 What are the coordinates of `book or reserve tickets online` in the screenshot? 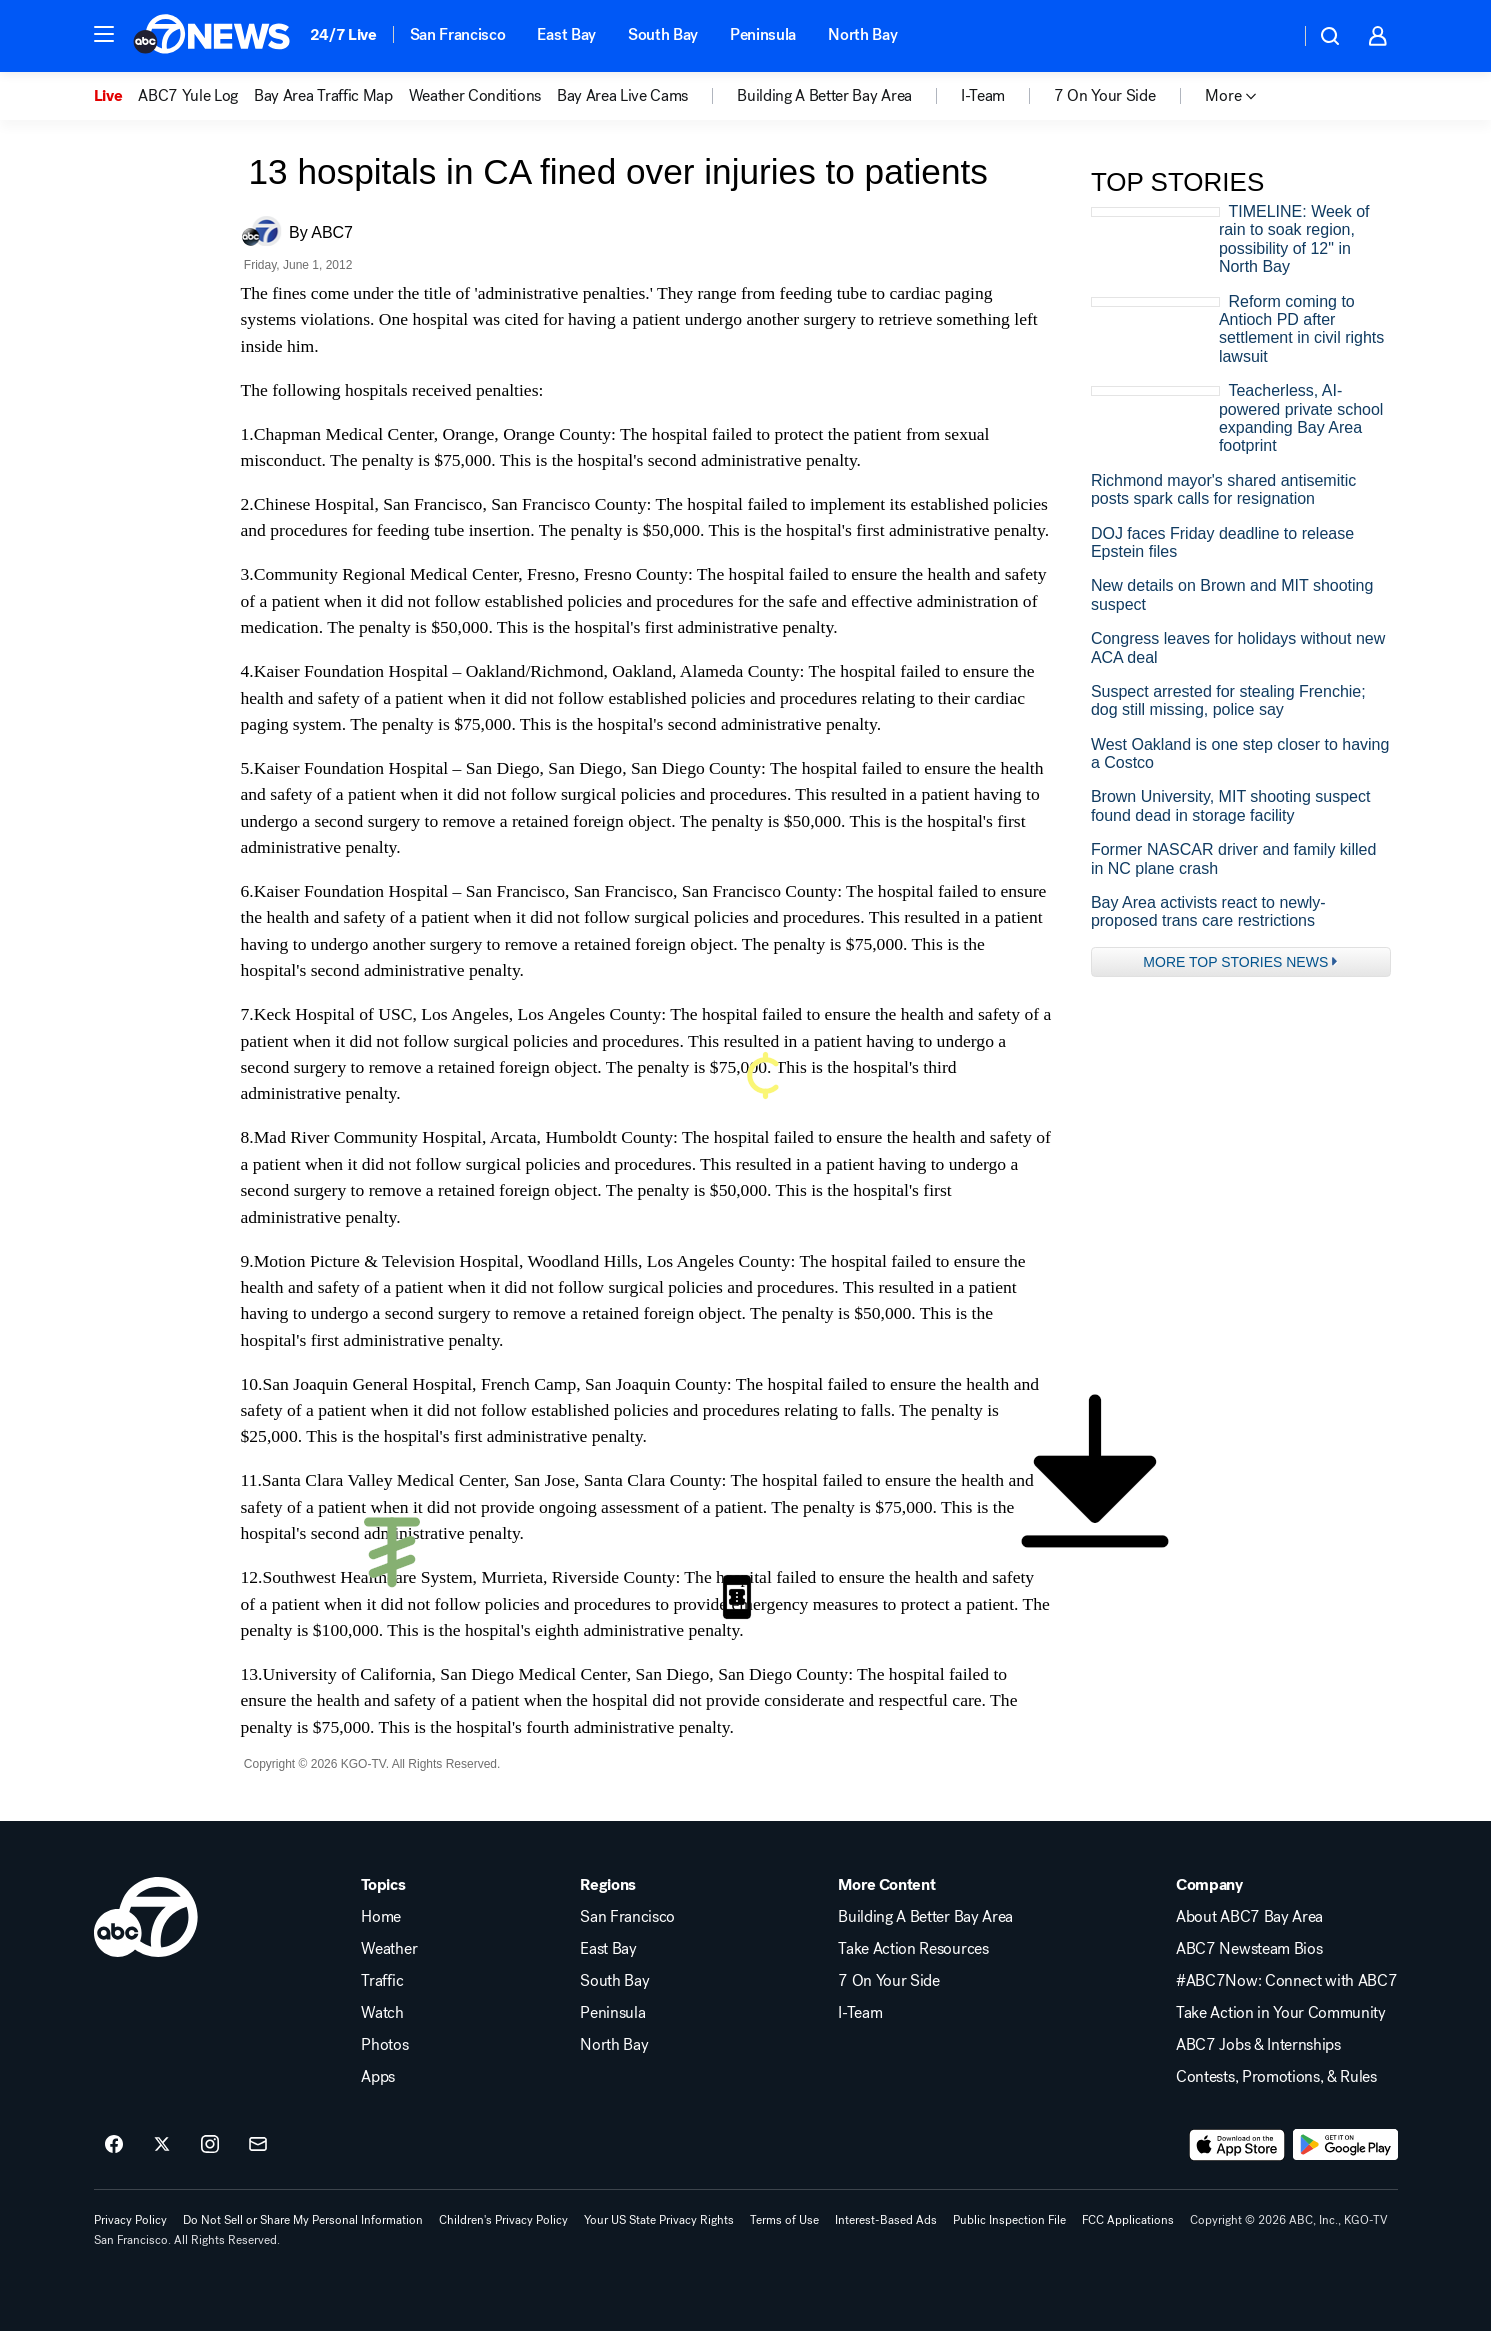 It's located at (737, 1597).